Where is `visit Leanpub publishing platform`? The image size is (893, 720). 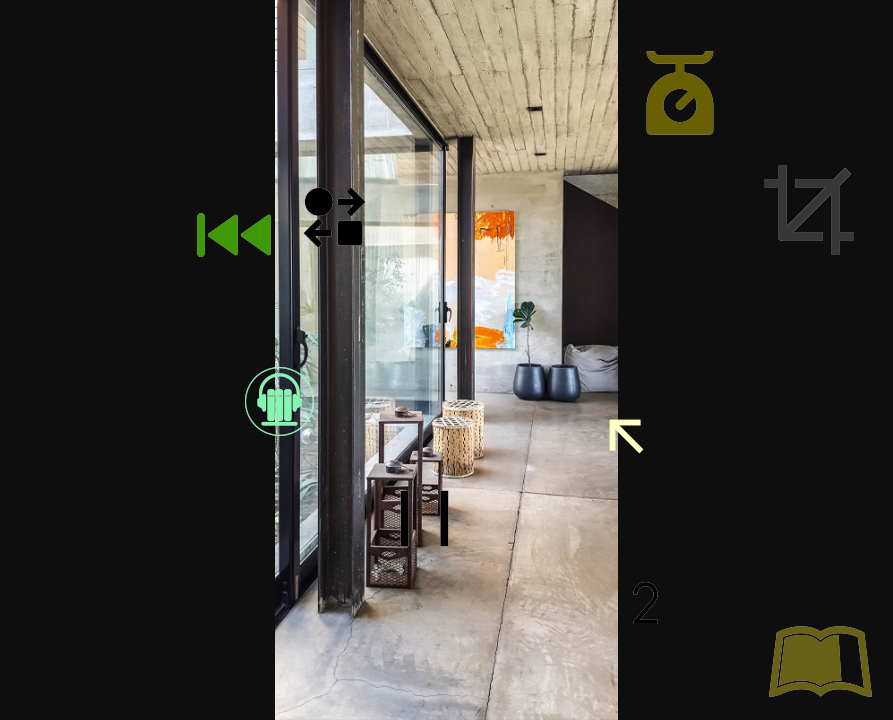
visit Leanpub publishing platform is located at coordinates (820, 661).